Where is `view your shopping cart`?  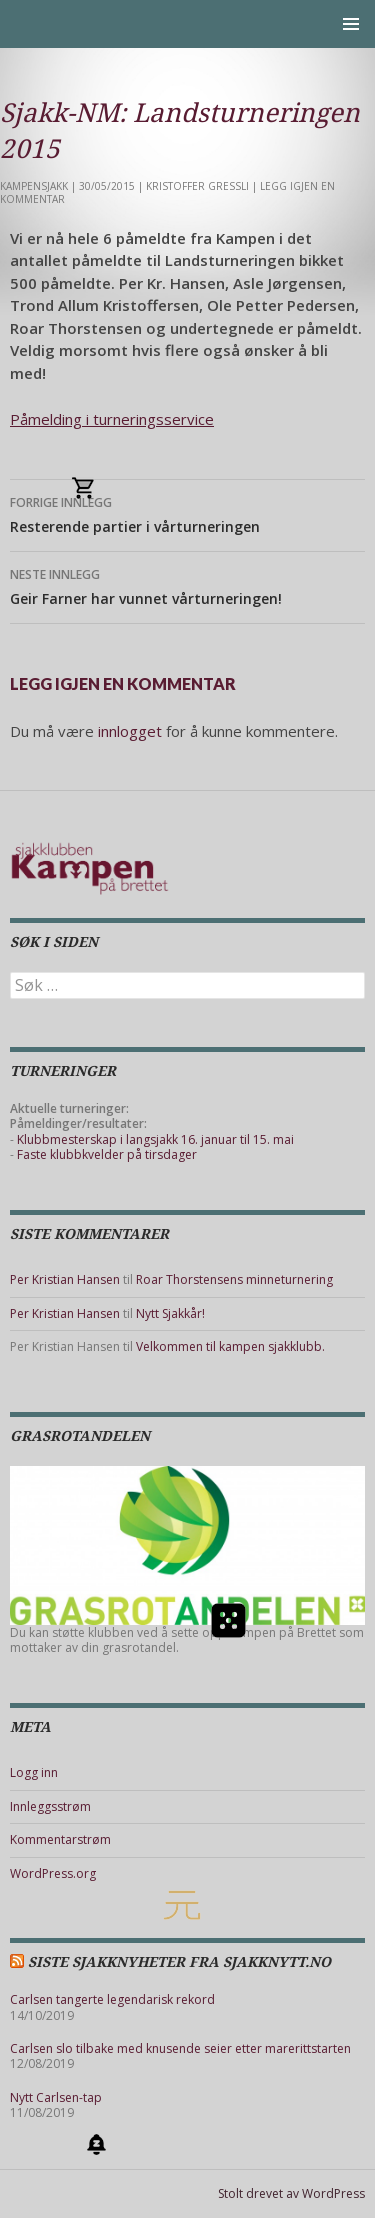
view your shopping cart is located at coordinates (84, 488).